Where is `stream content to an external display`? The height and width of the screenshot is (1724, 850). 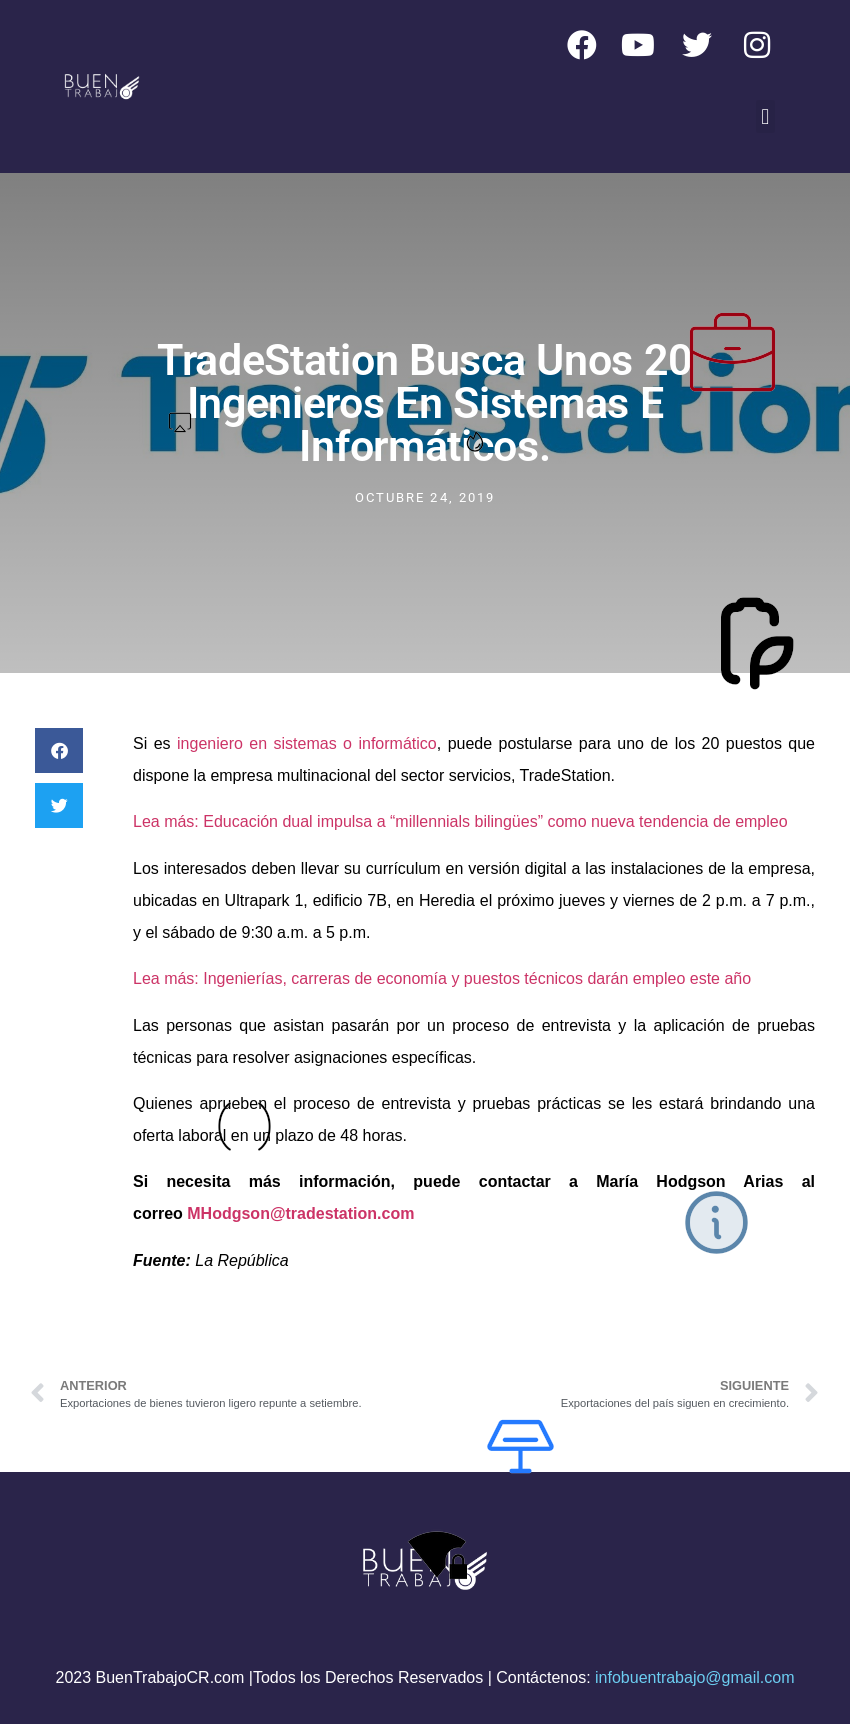 stream content to an external display is located at coordinates (180, 422).